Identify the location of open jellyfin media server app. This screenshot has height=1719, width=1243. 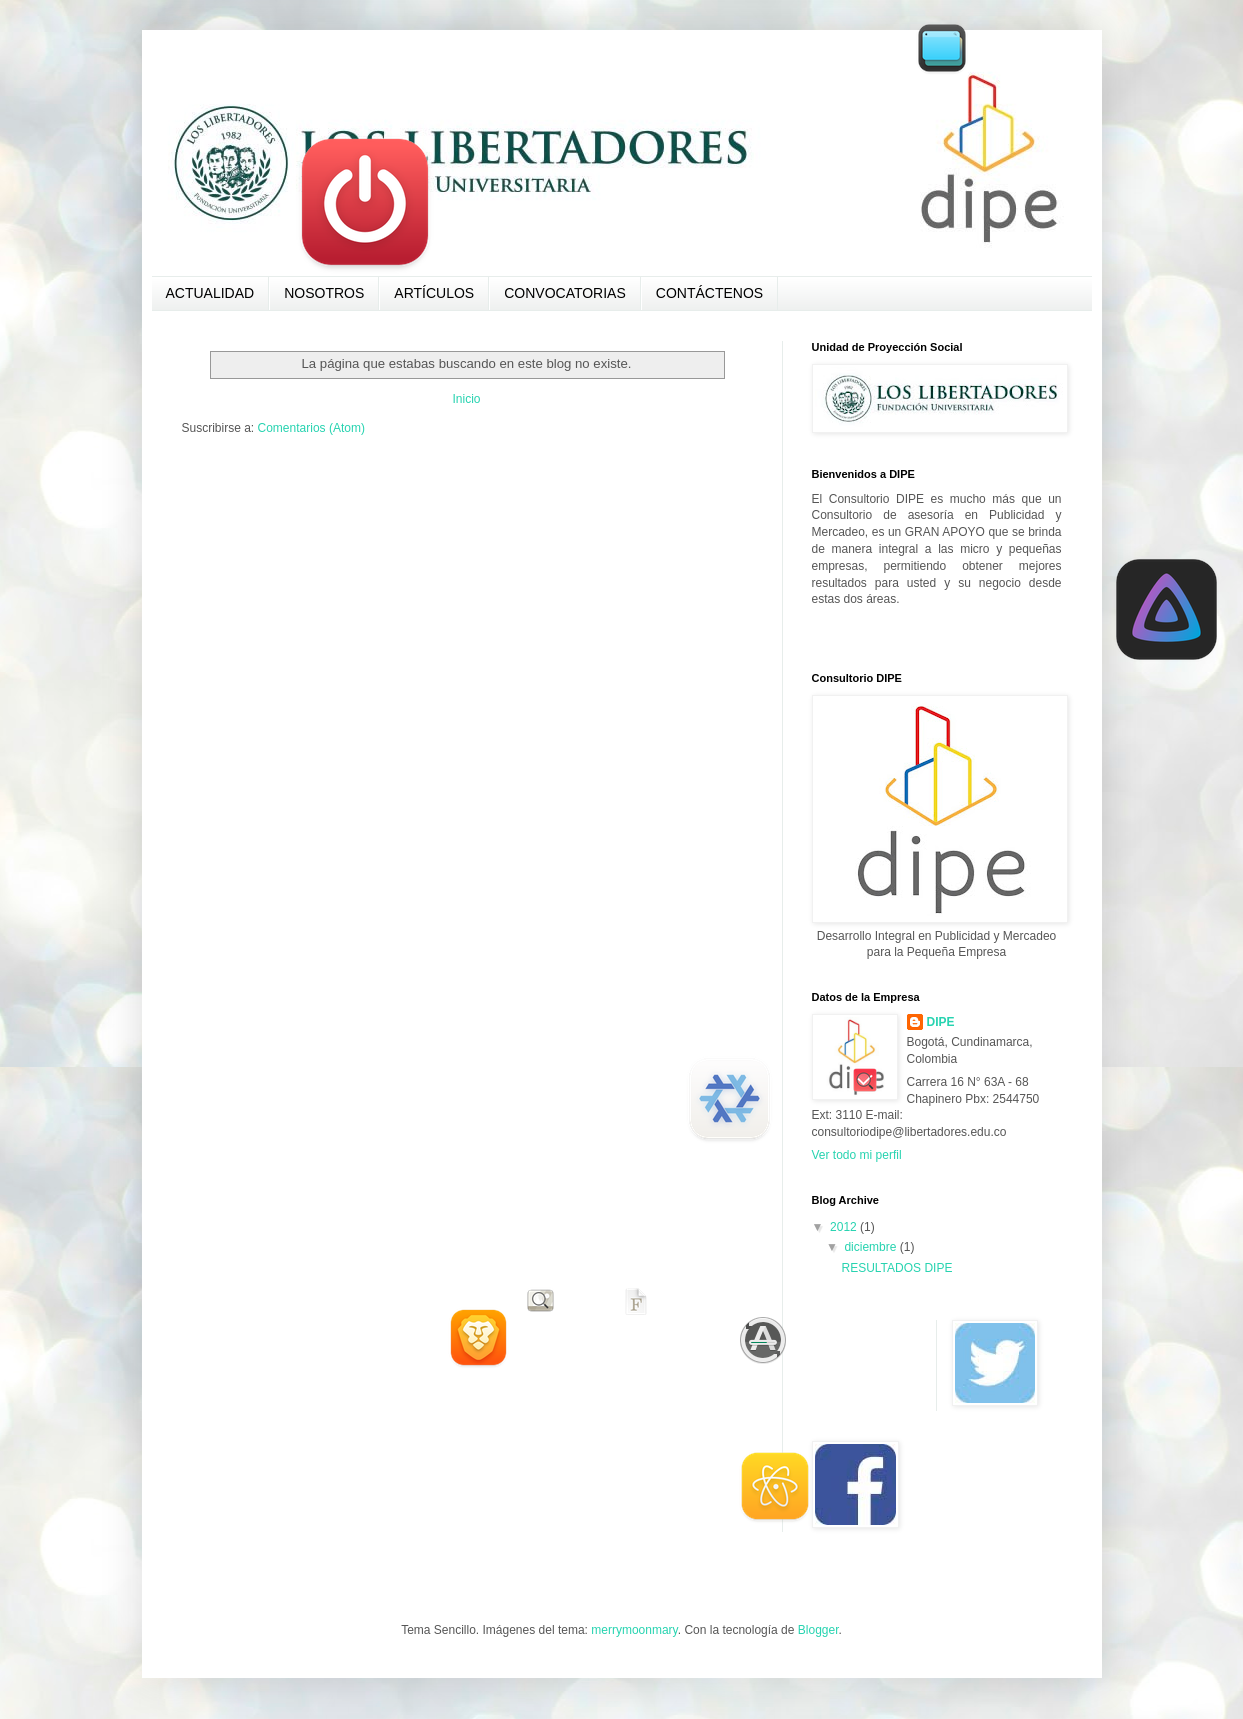
(1166, 609).